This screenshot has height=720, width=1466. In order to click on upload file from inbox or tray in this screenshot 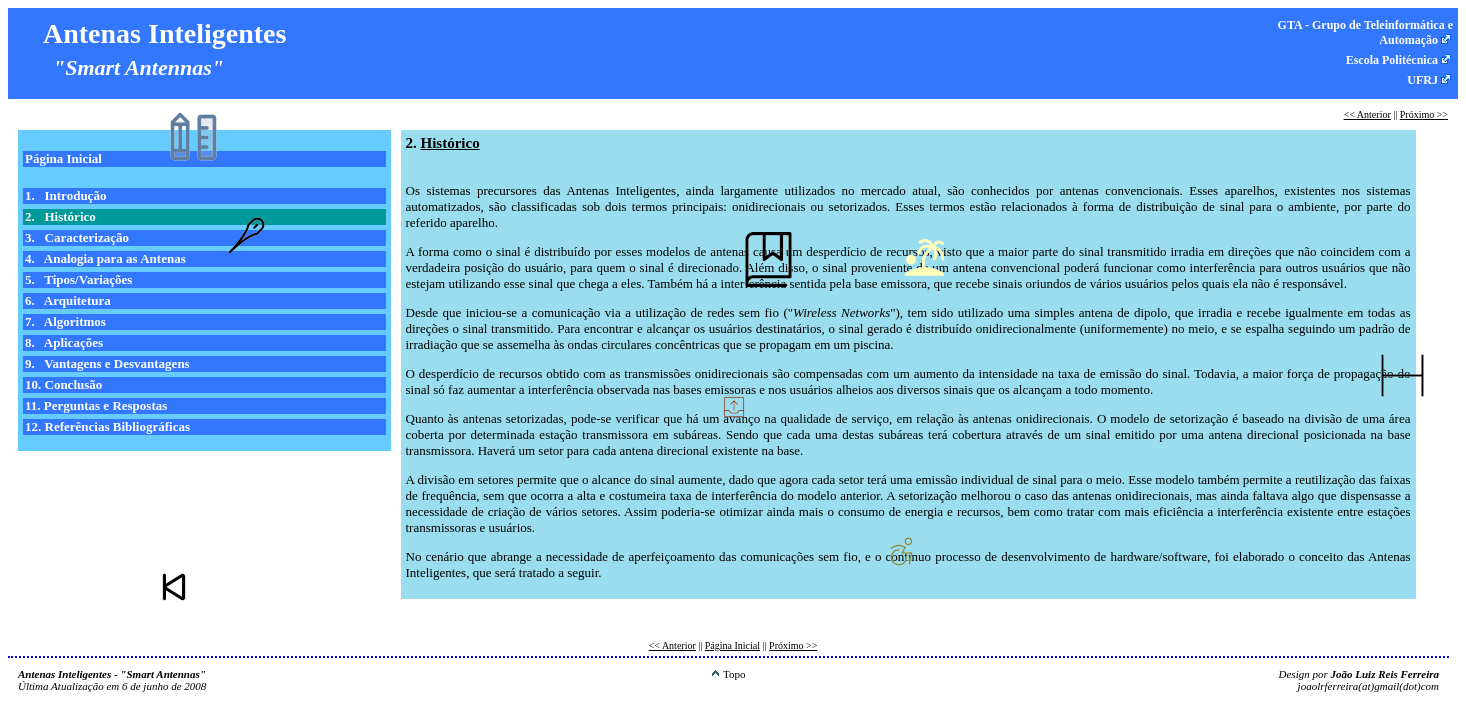, I will do `click(734, 407)`.